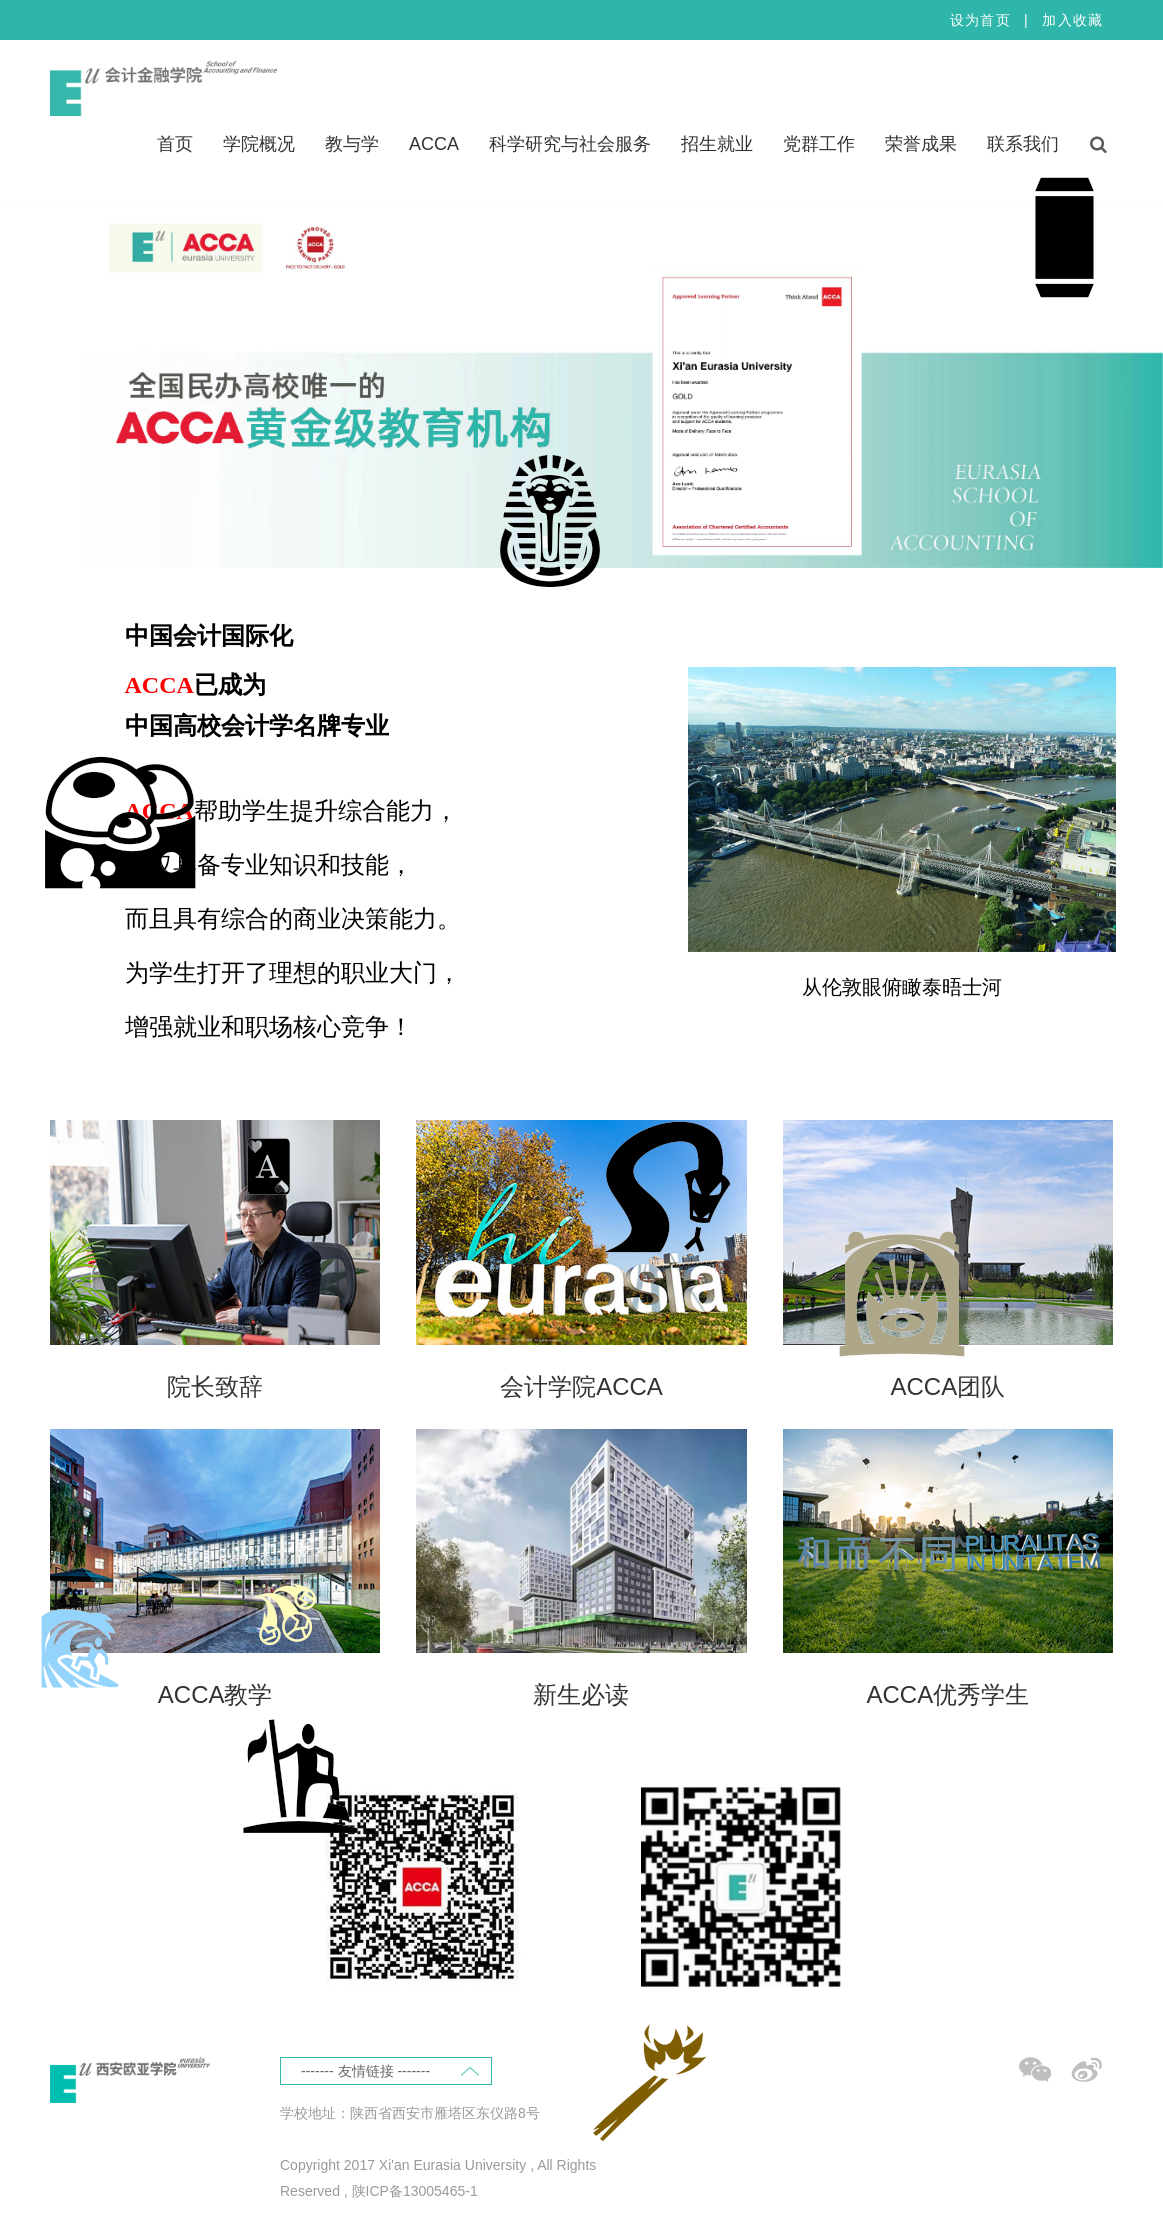  I want to click on indicates conquest or victory achievement, so click(300, 1776).